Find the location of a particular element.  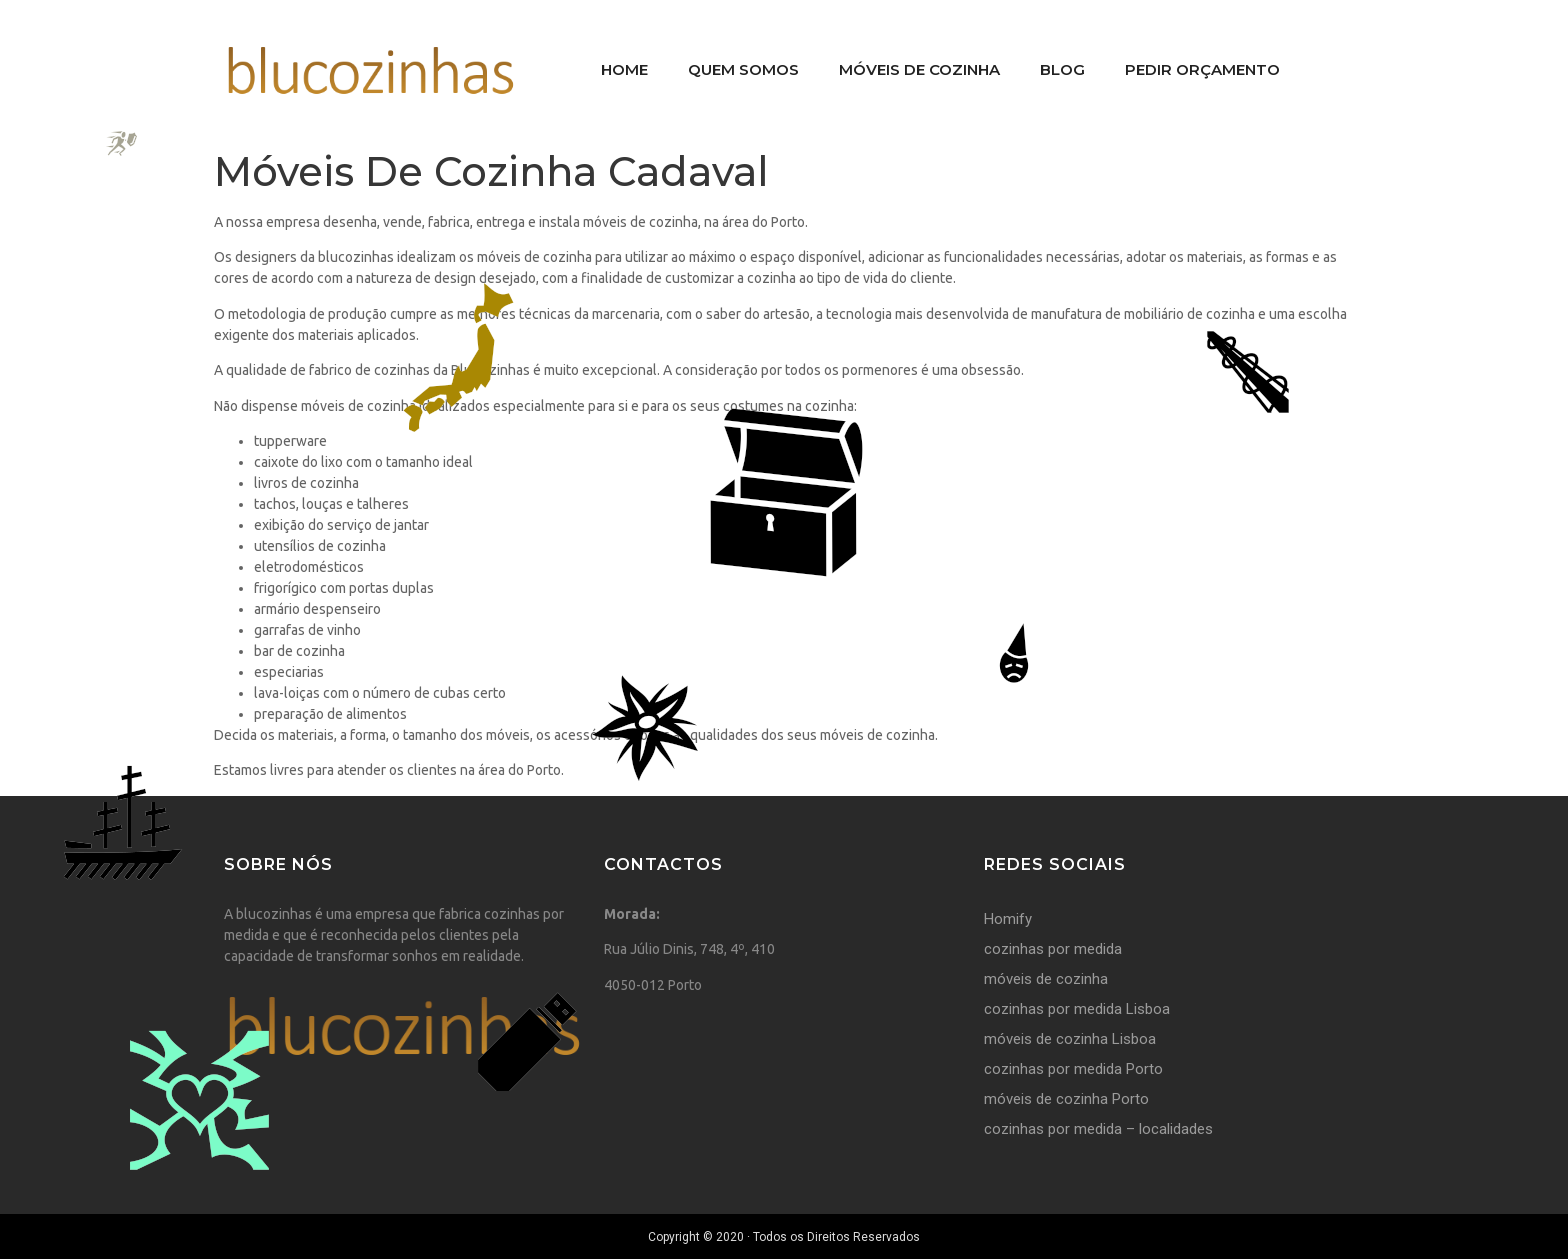

activate wave or beam attack is located at coordinates (1248, 372).